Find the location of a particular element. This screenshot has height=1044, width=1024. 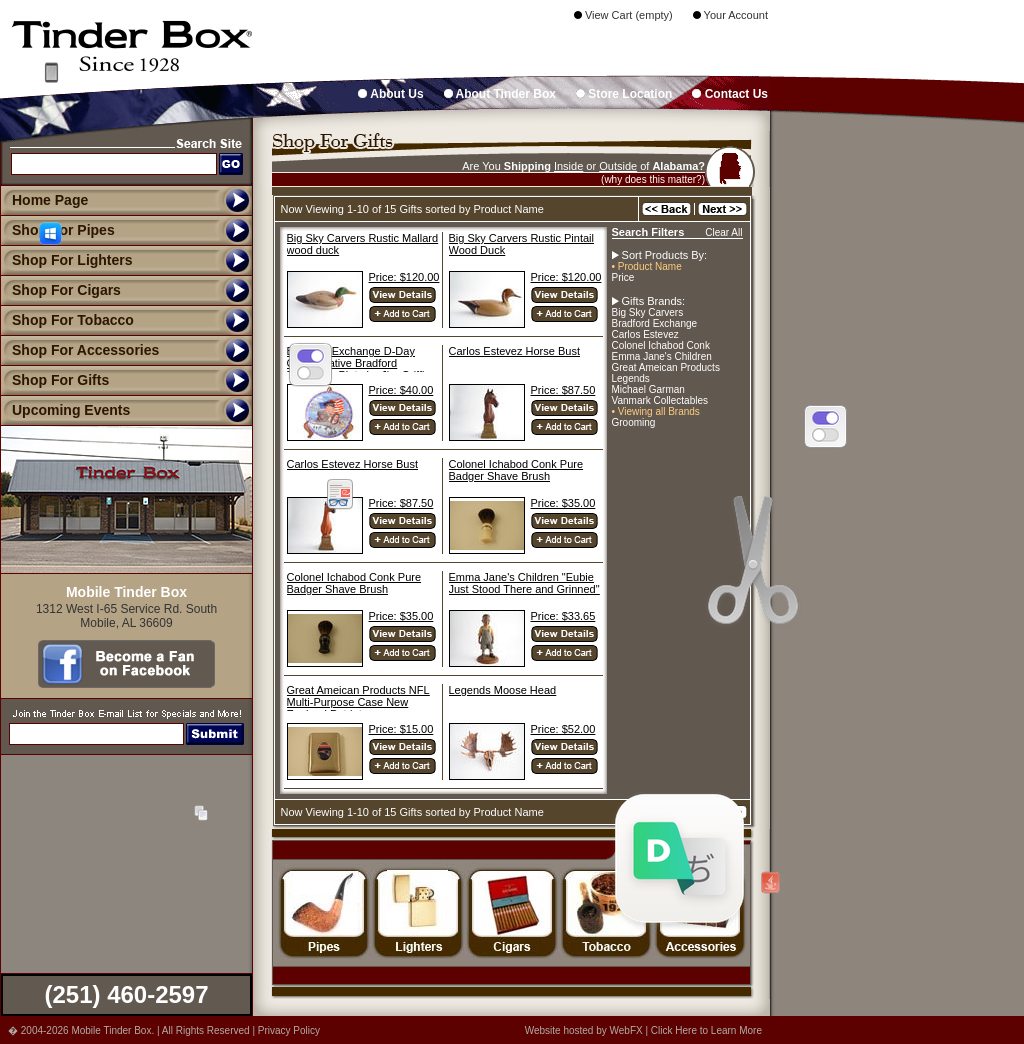

indicates a mobile device or smartphone is located at coordinates (51, 72).